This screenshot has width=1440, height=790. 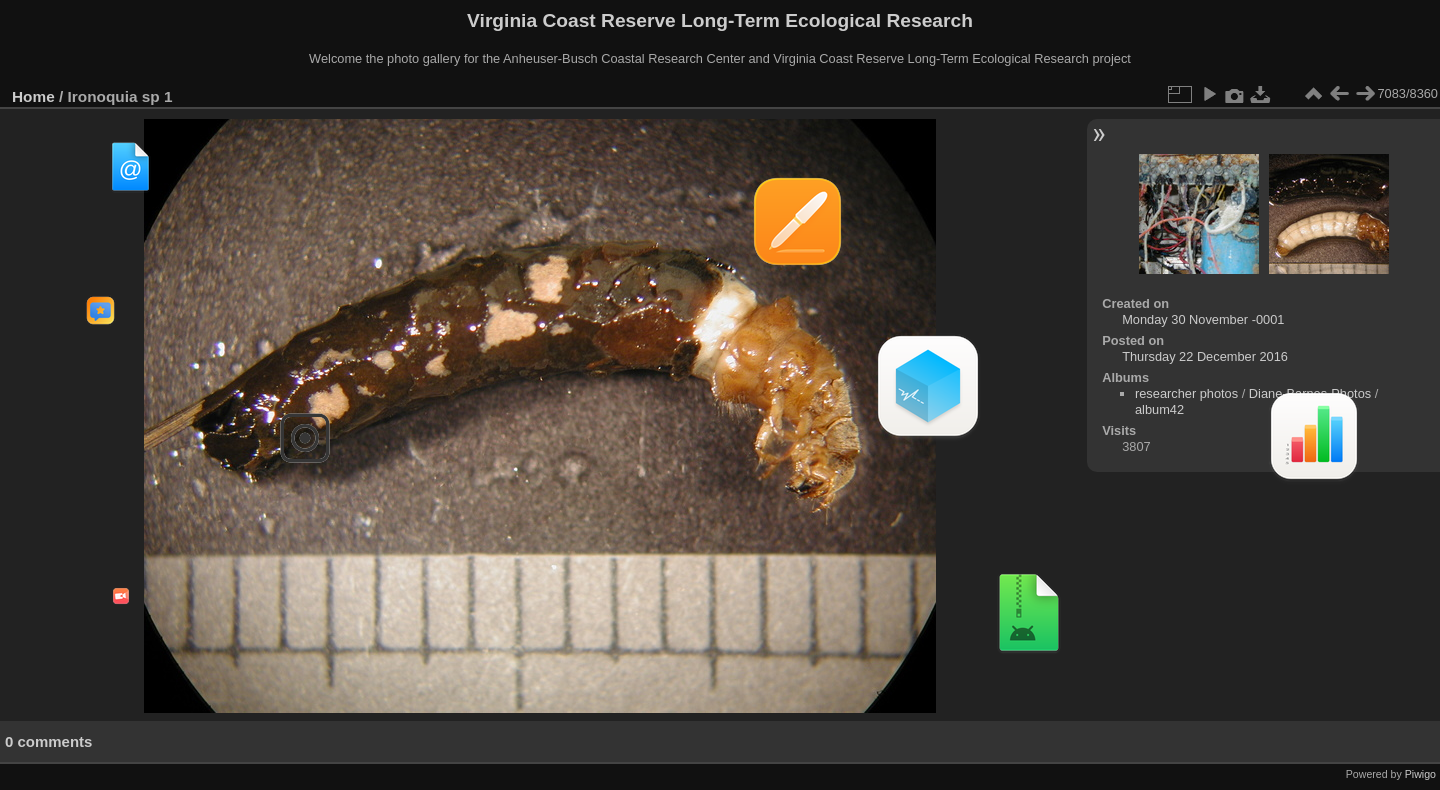 I want to click on open flare messaging app, so click(x=100, y=310).